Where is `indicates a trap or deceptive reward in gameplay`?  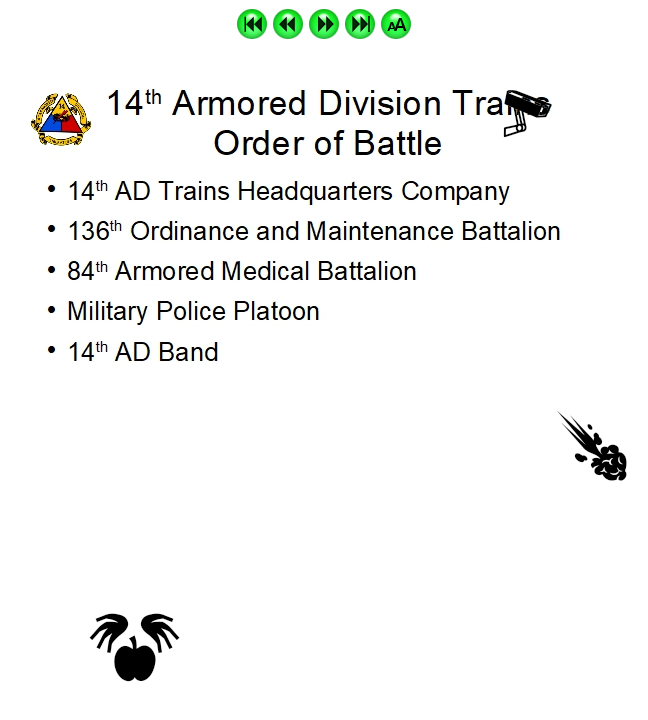
indicates a trap or deceptive reward in gameplay is located at coordinates (134, 643).